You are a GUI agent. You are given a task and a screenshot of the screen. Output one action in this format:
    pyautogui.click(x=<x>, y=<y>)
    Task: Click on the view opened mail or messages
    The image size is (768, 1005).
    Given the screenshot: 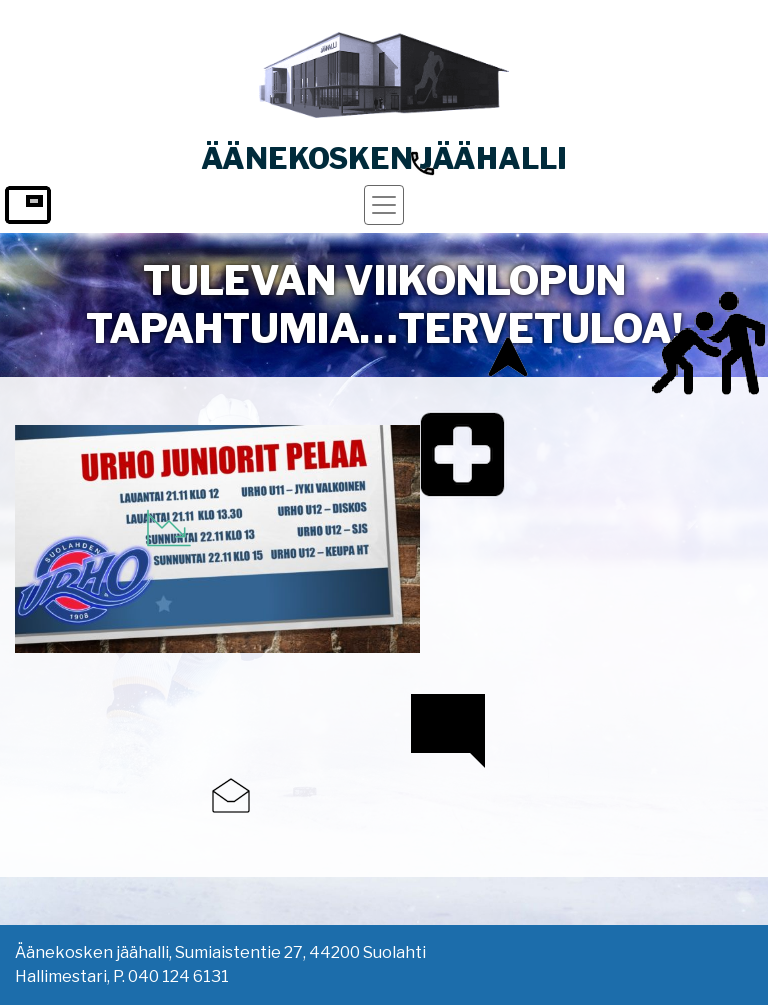 What is the action you would take?
    pyautogui.click(x=231, y=797)
    